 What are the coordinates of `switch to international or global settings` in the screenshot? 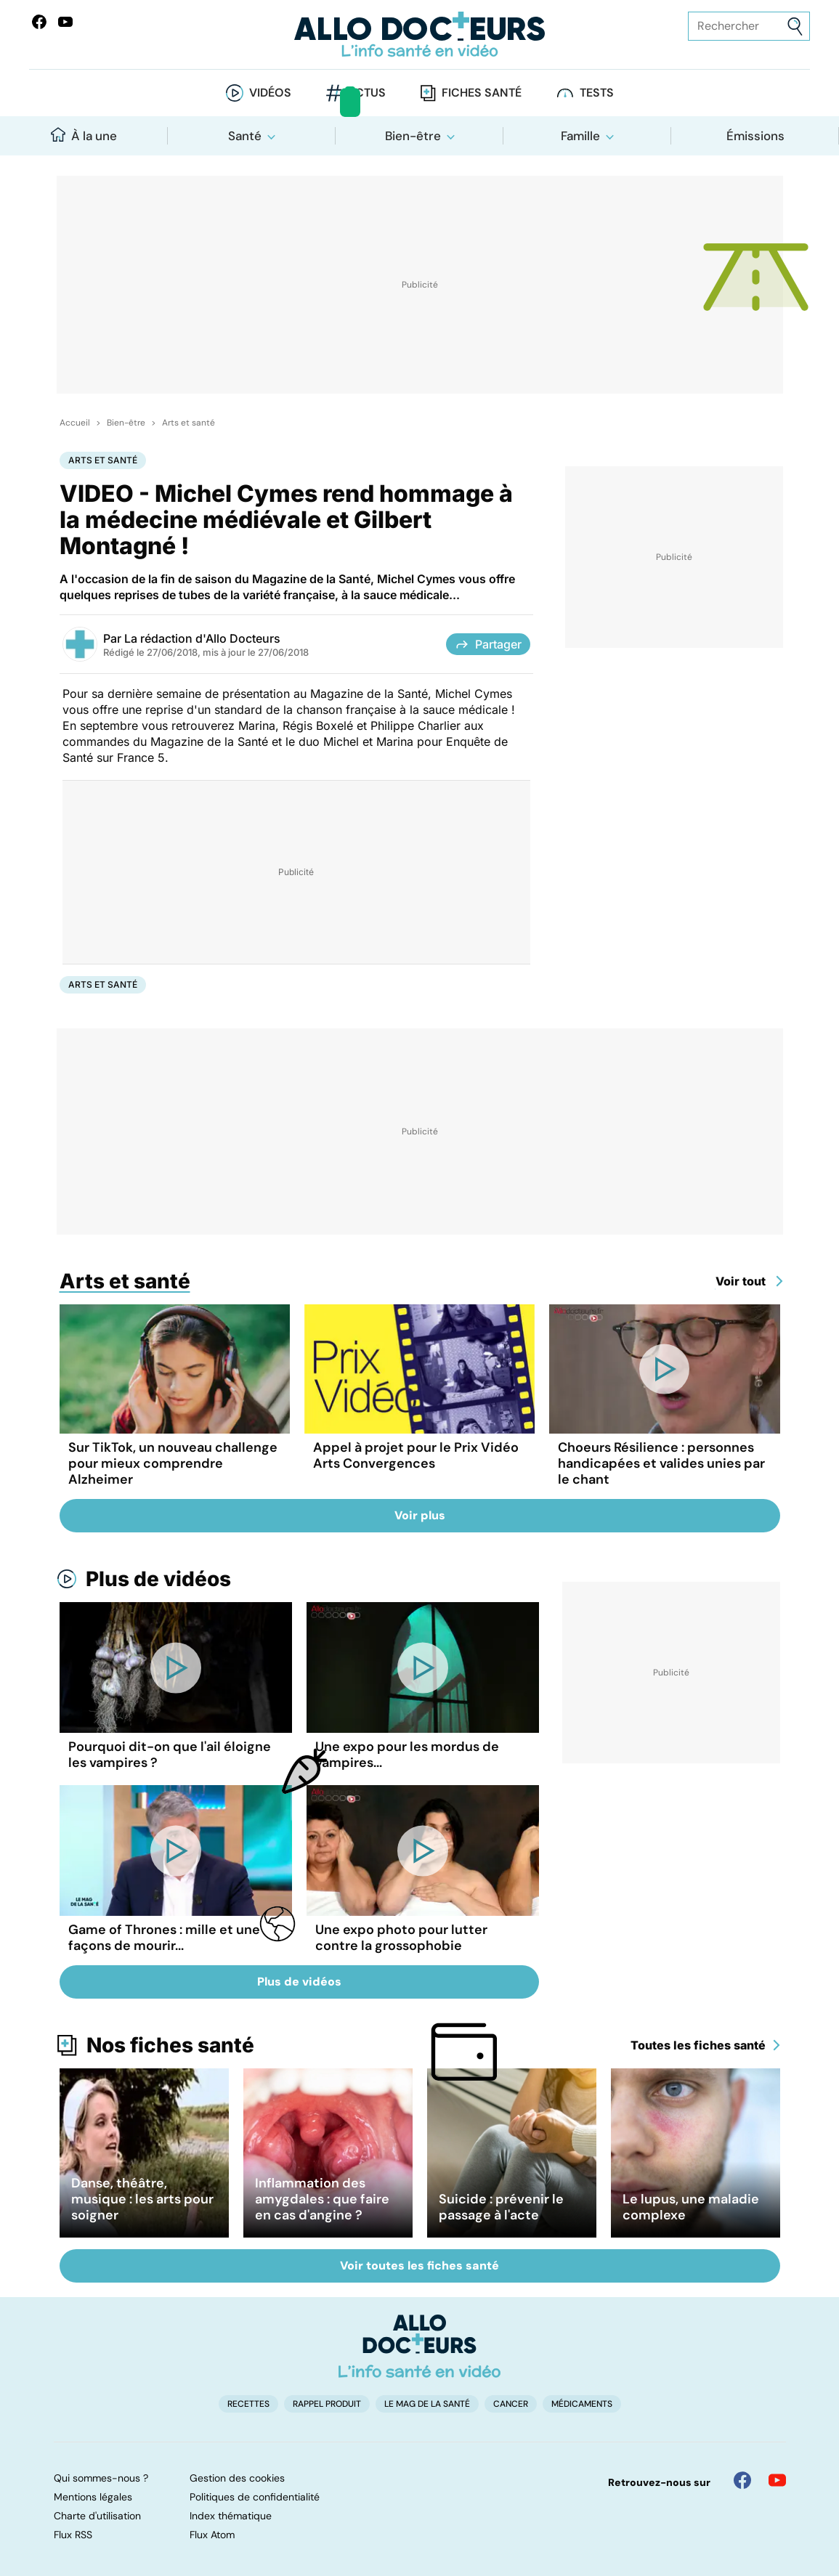 It's located at (277, 1924).